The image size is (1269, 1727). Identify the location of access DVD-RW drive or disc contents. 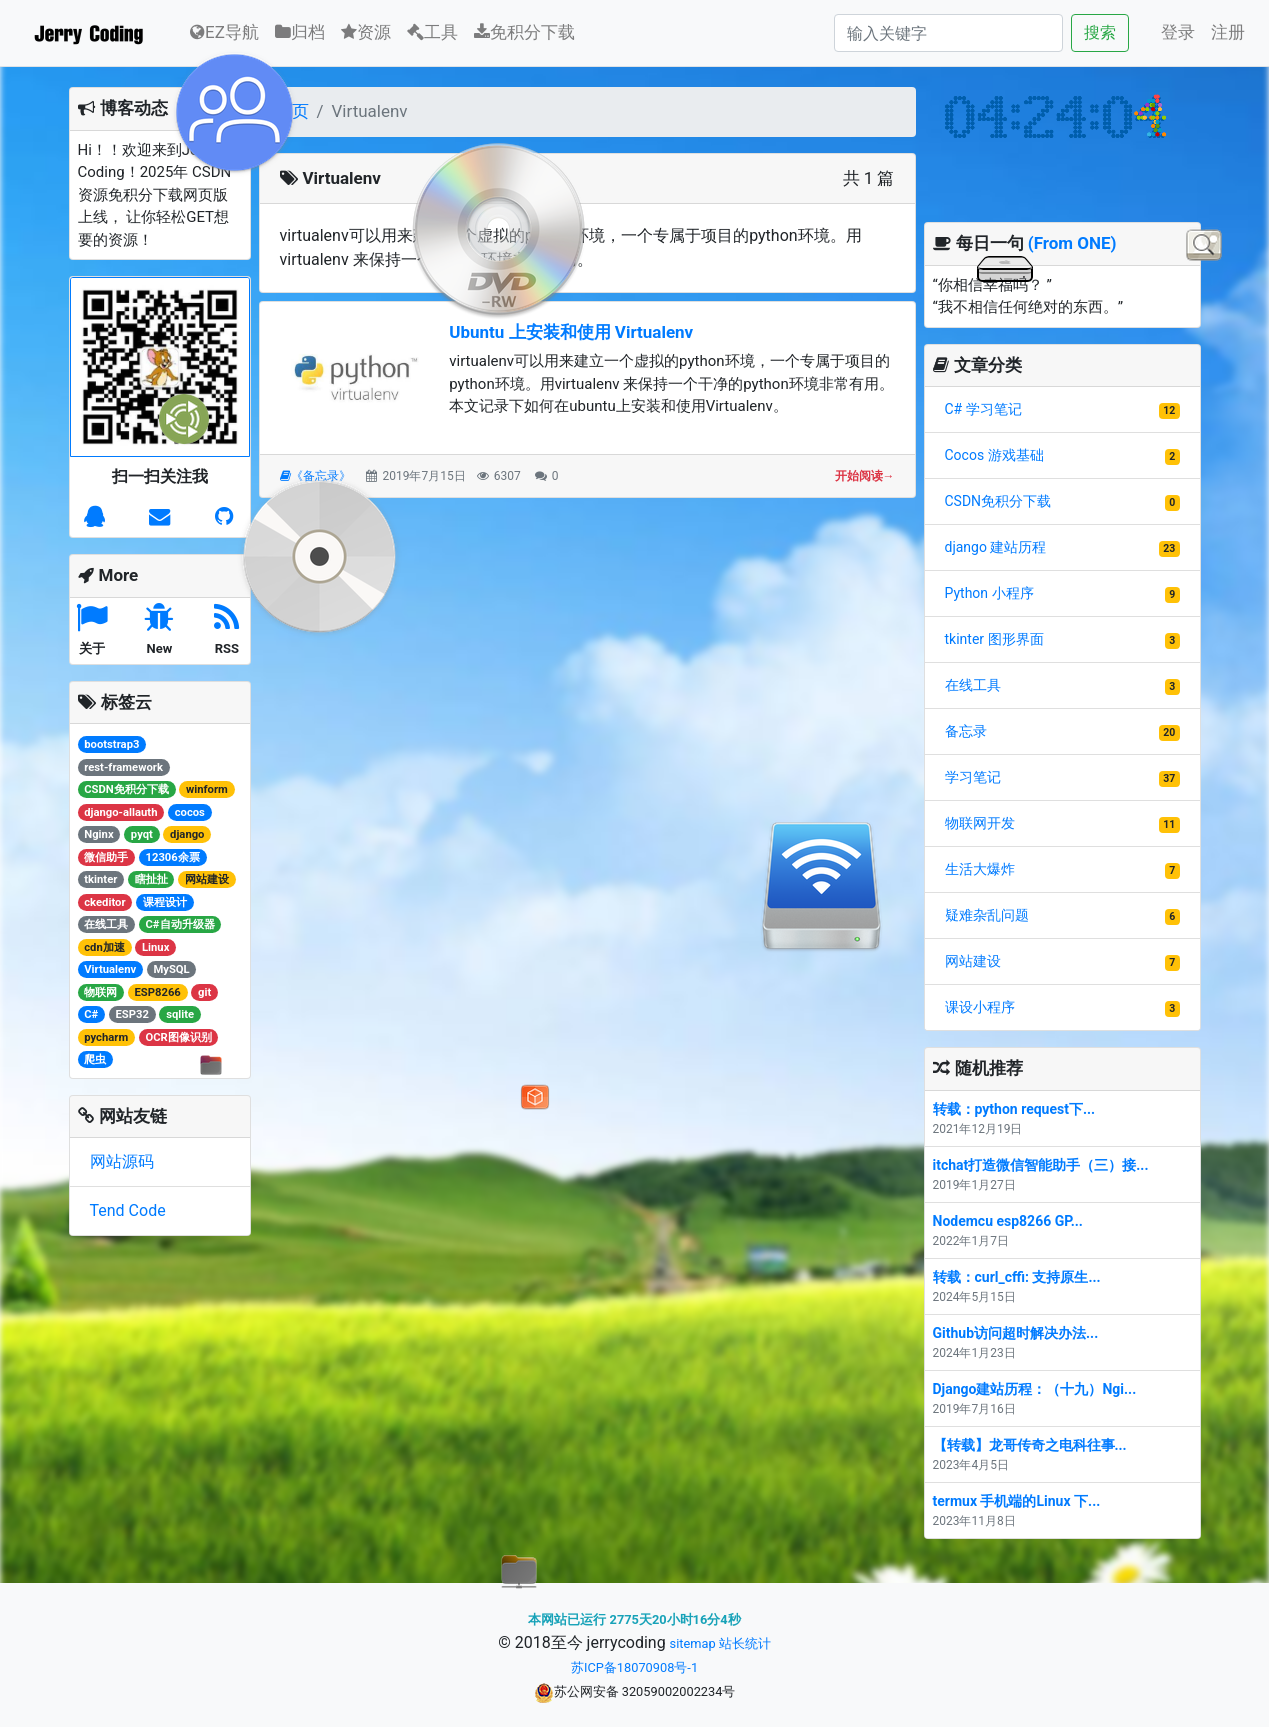
(498, 232).